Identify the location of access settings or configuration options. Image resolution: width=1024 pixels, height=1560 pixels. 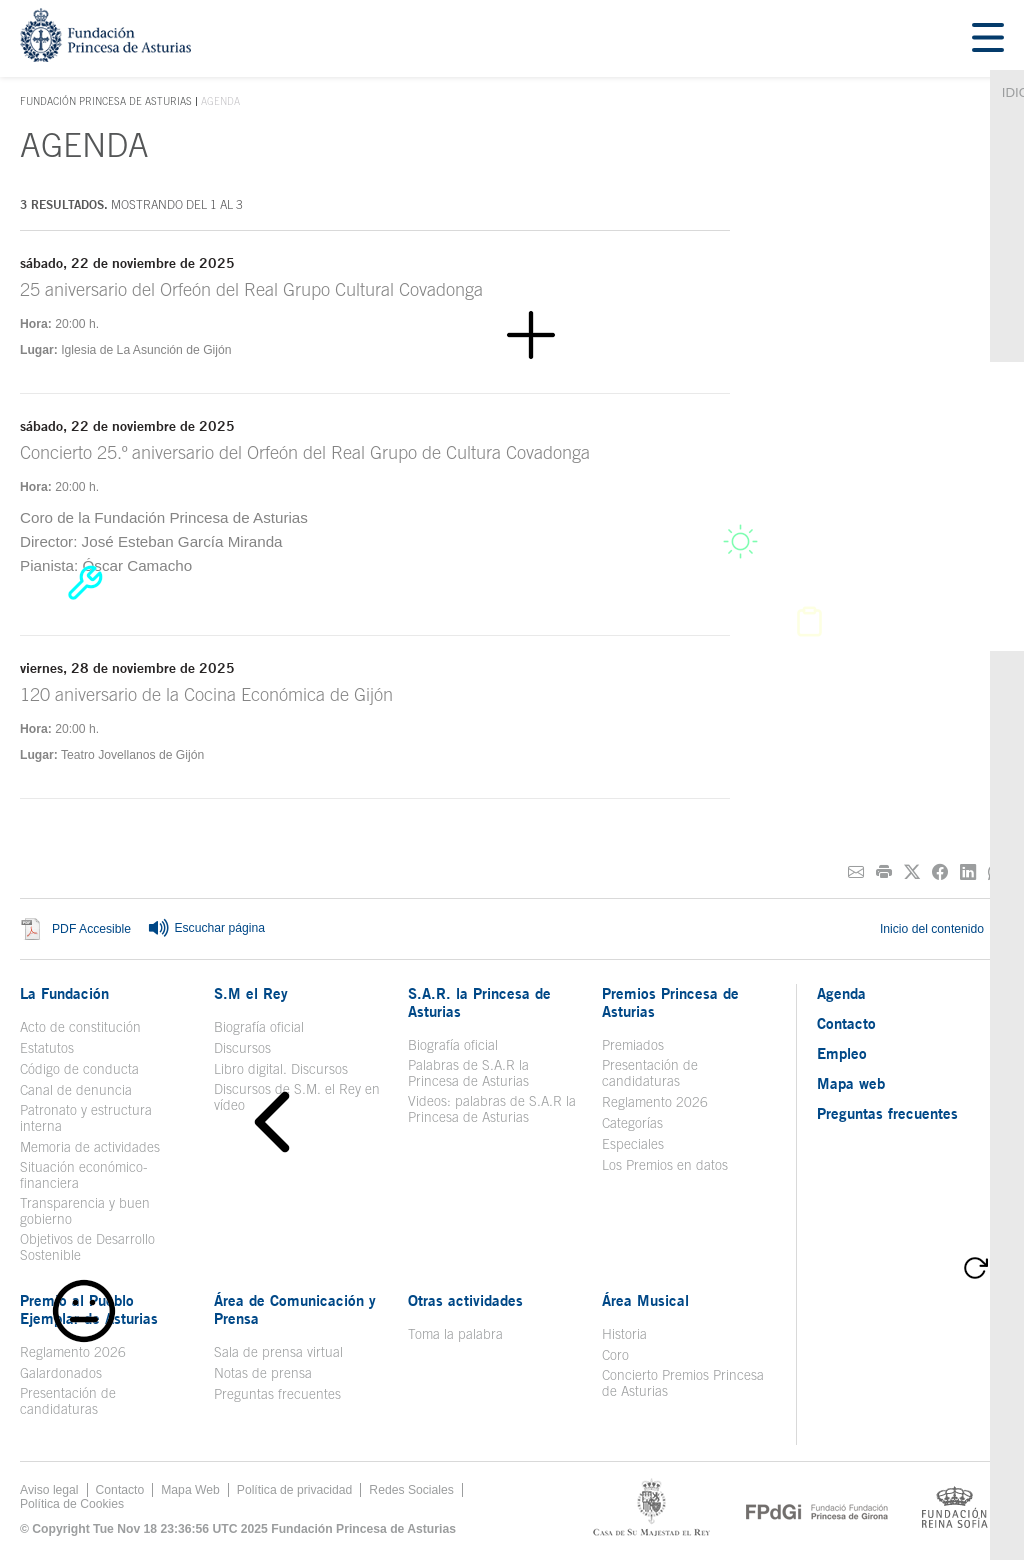
(84, 583).